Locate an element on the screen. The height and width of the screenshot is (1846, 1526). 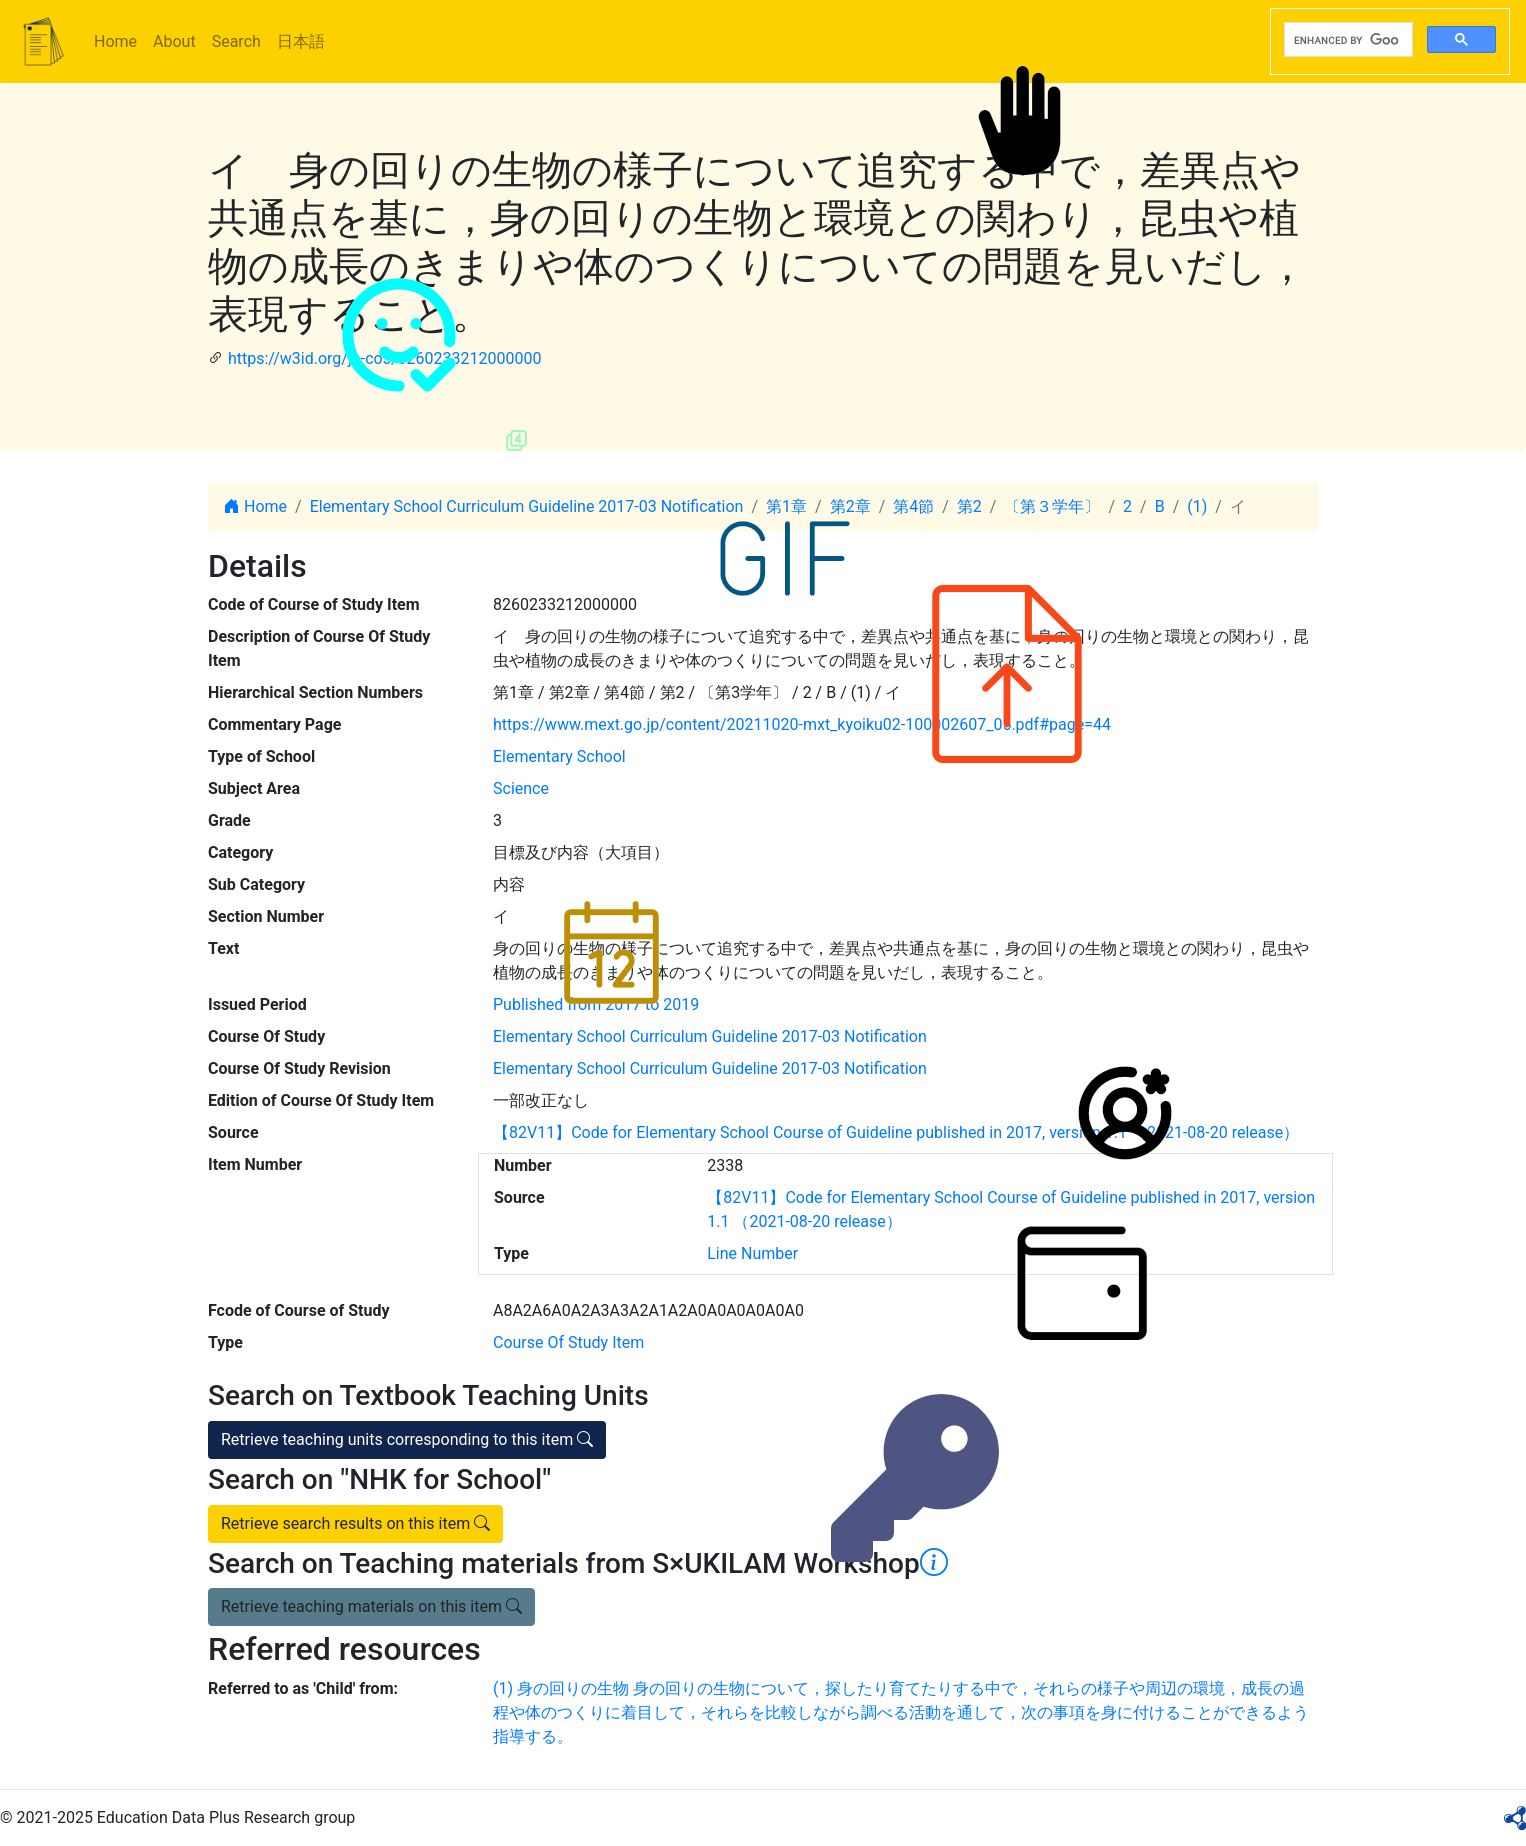
access user profile settings is located at coordinates (1125, 1113).